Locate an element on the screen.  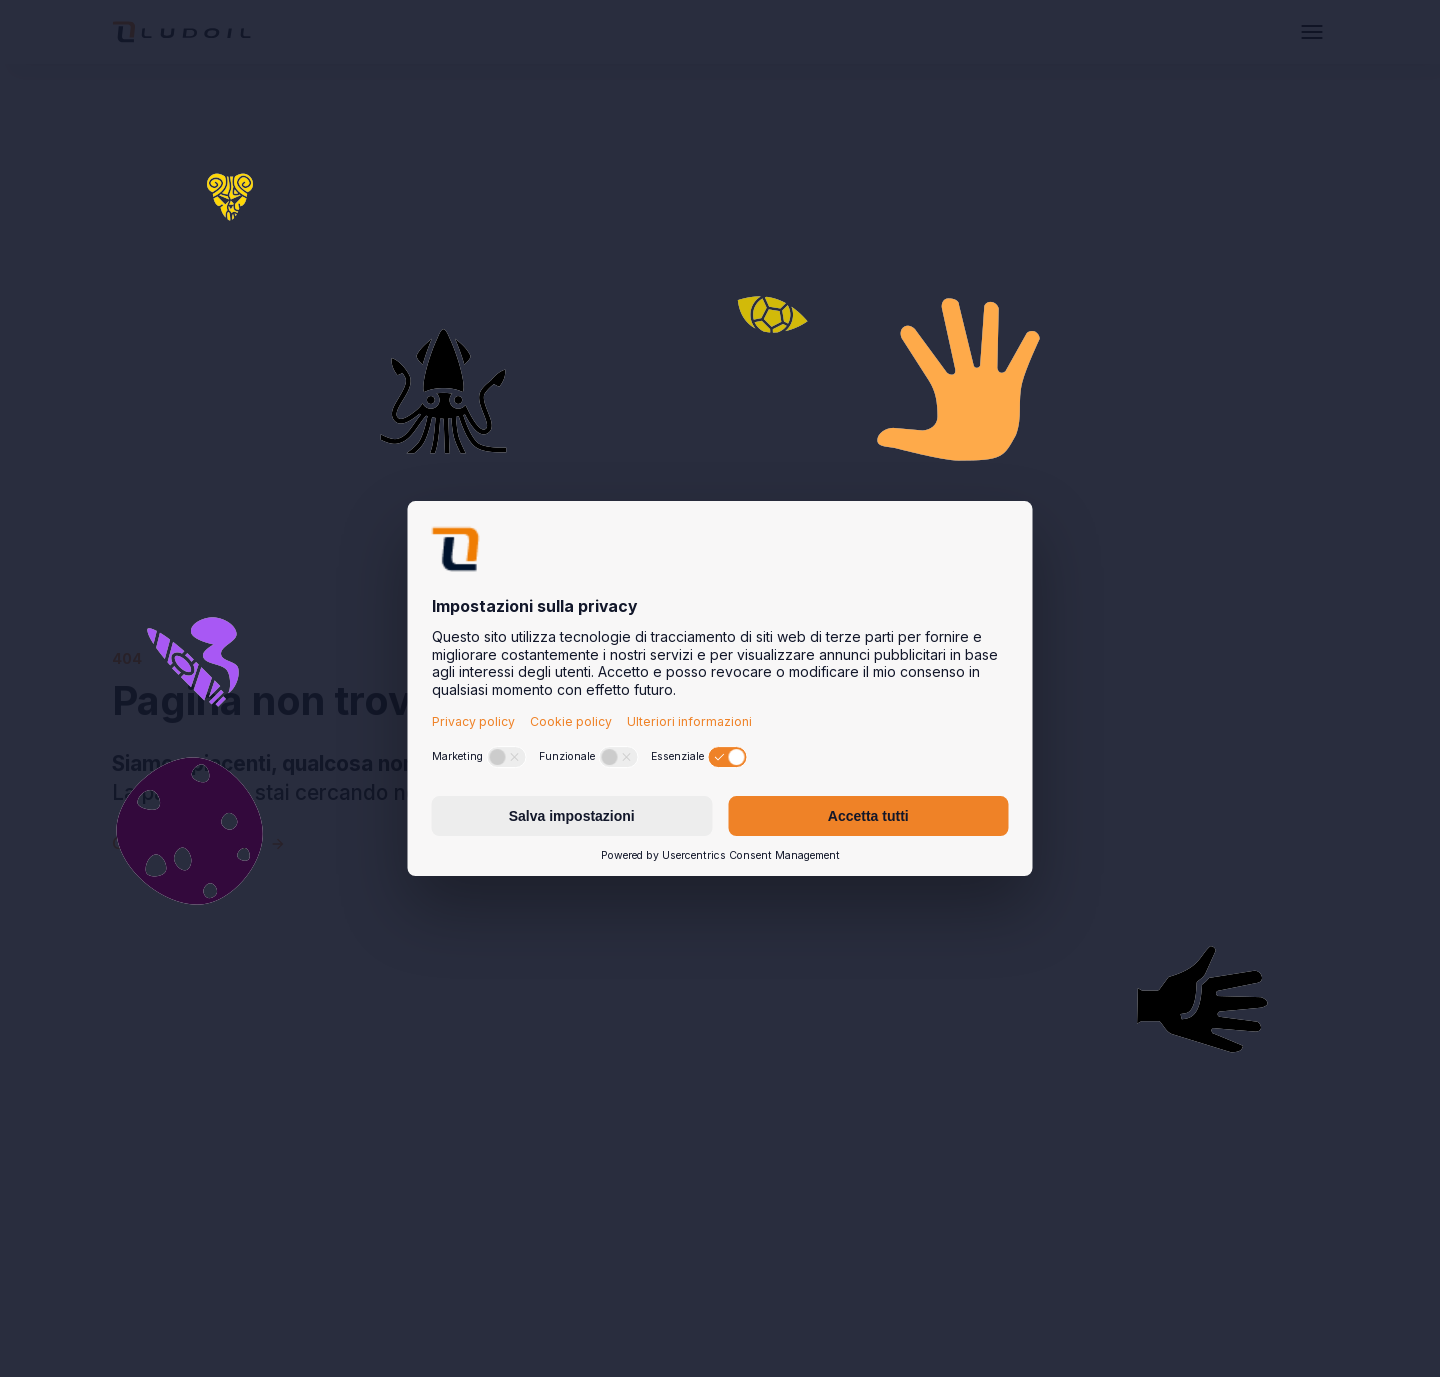
accept or manage cookie preferences is located at coordinates (190, 831).